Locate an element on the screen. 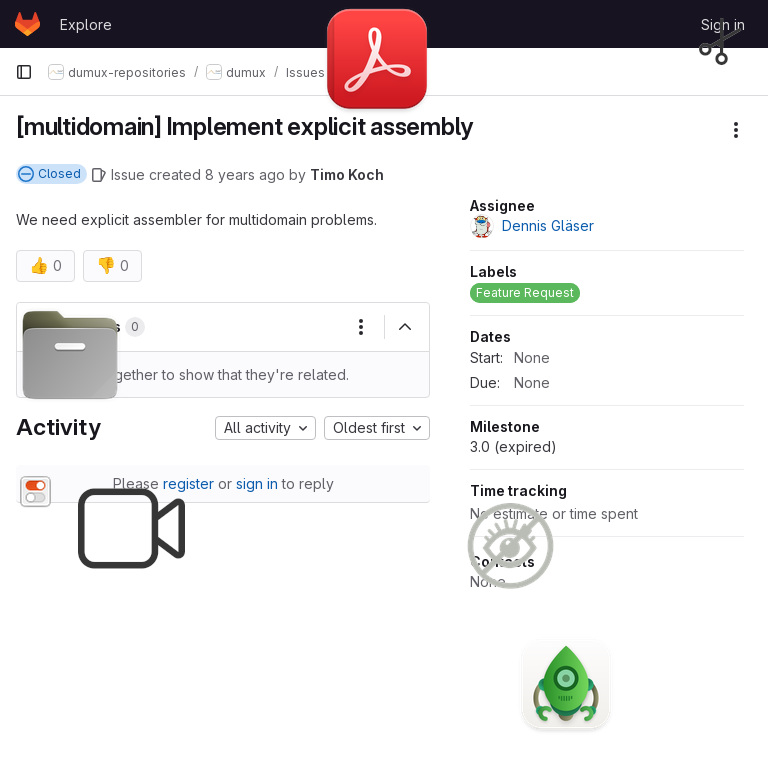 This screenshot has height=765, width=768. indicates private browsing mode is active is located at coordinates (510, 546).